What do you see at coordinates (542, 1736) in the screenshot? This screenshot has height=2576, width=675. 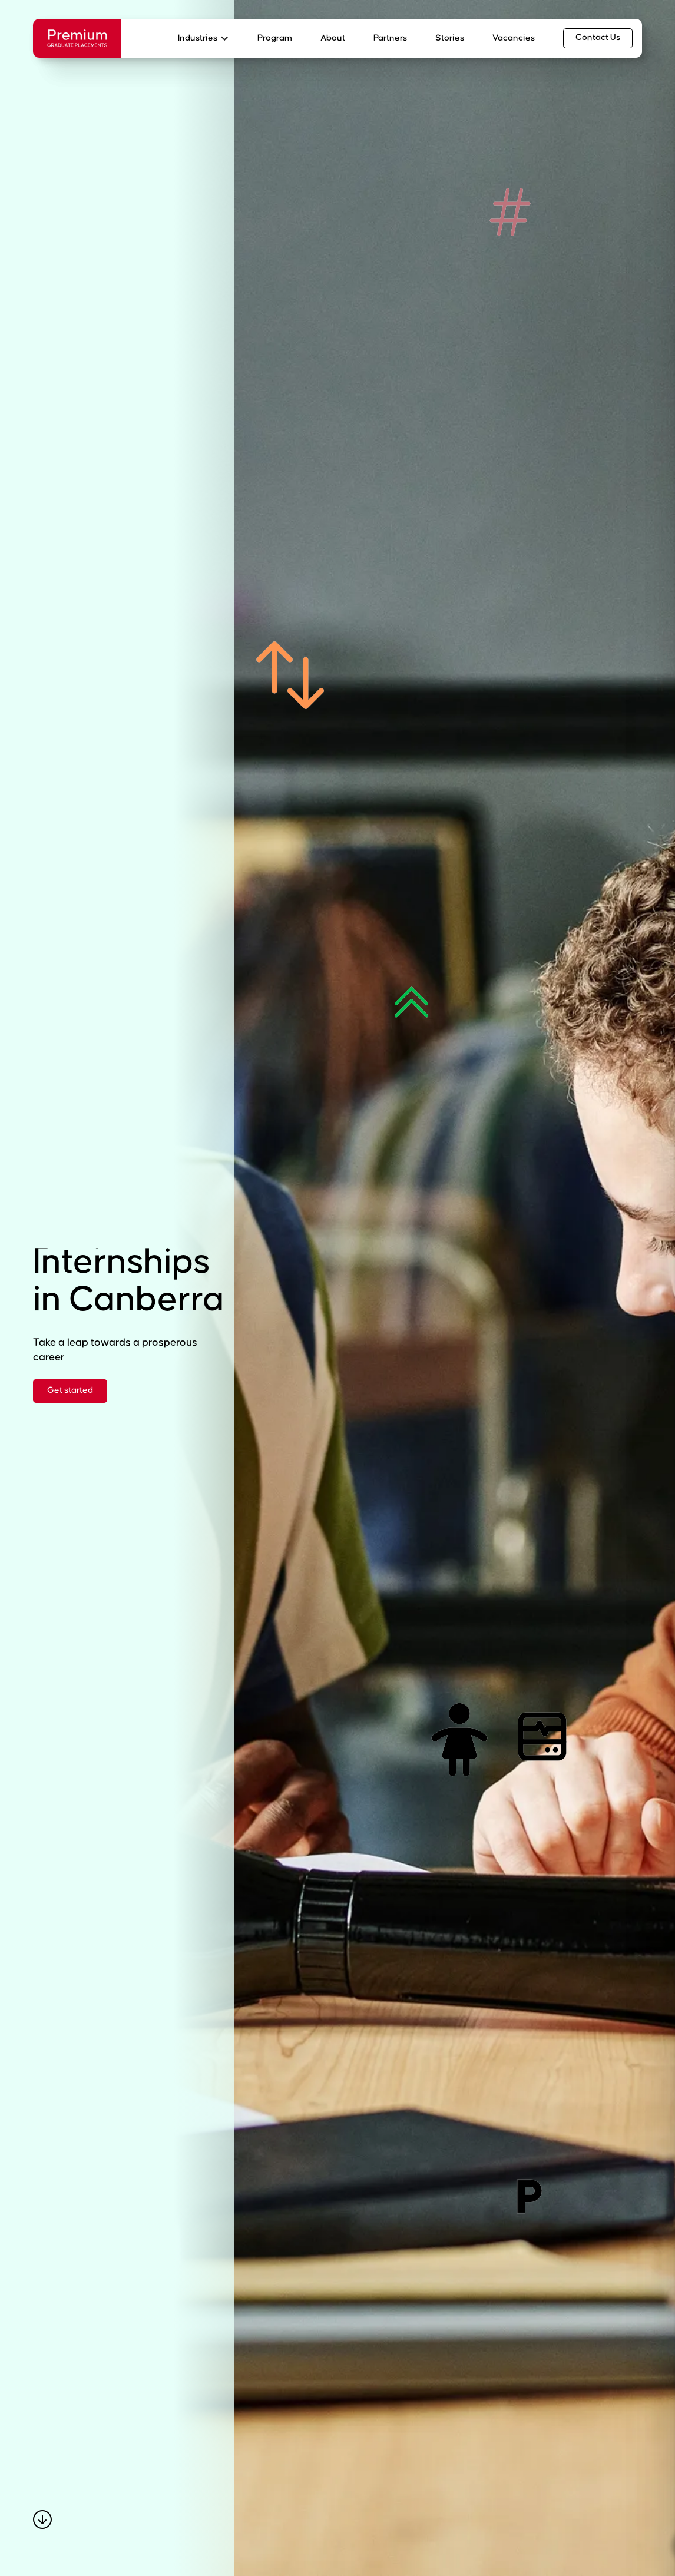 I see `view heart rate or vital signs data` at bounding box center [542, 1736].